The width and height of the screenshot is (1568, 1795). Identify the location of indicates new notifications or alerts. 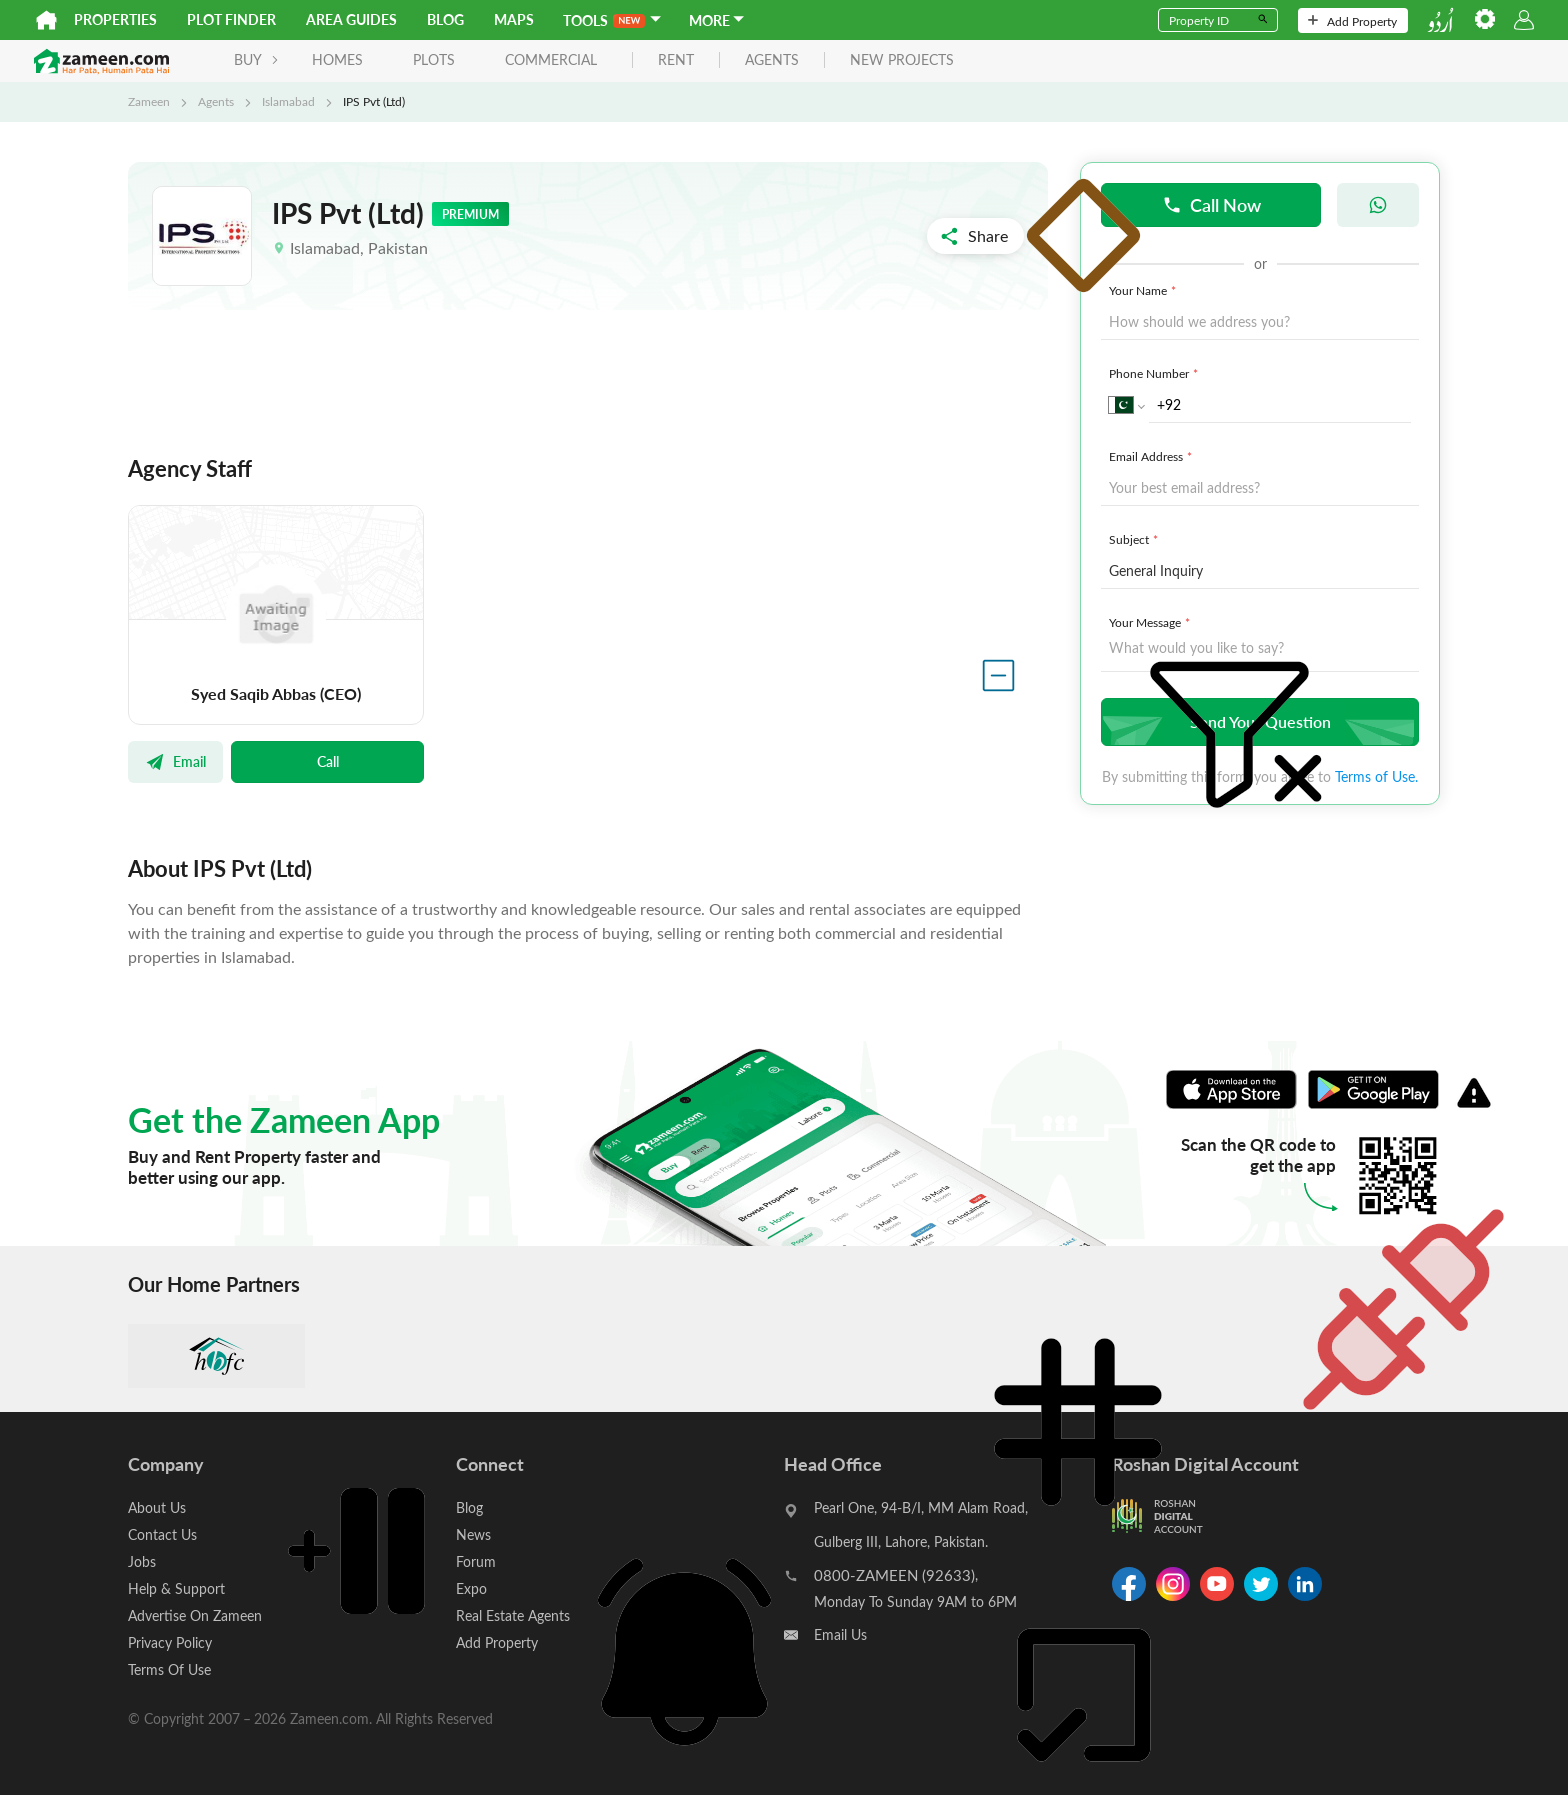
(684, 1655).